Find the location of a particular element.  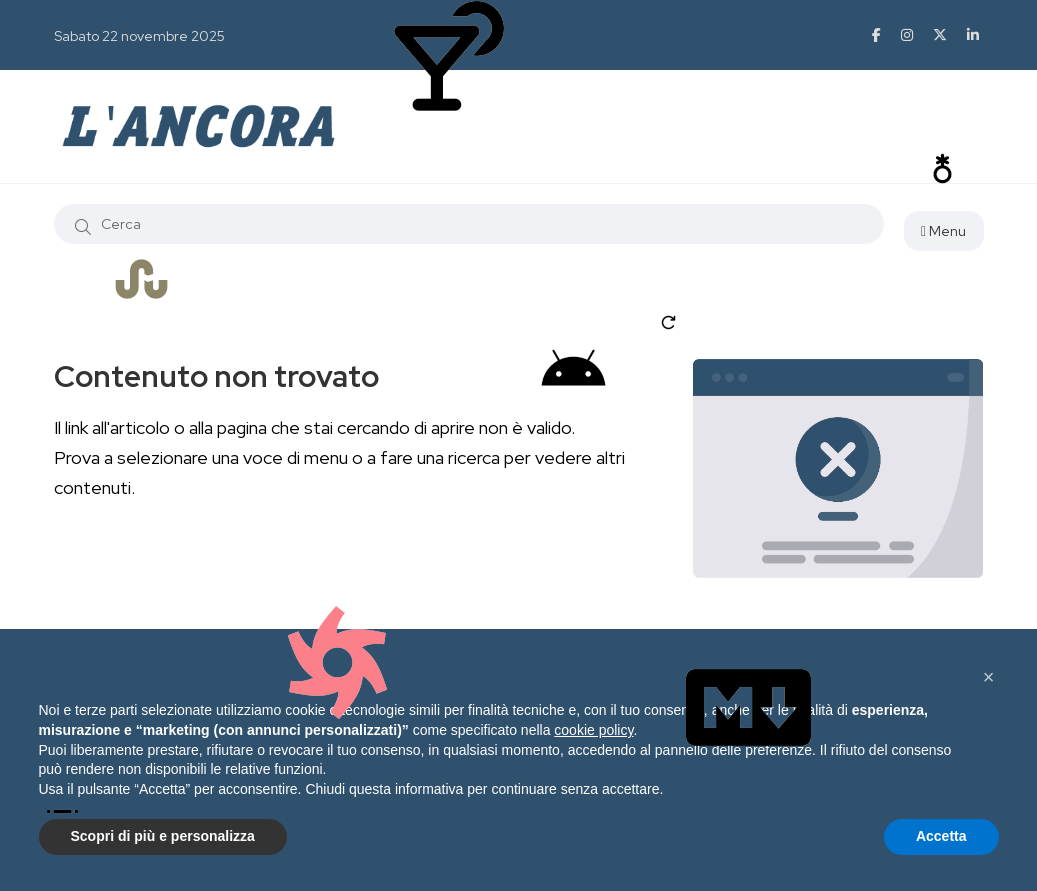

launch octane render application is located at coordinates (337, 662).